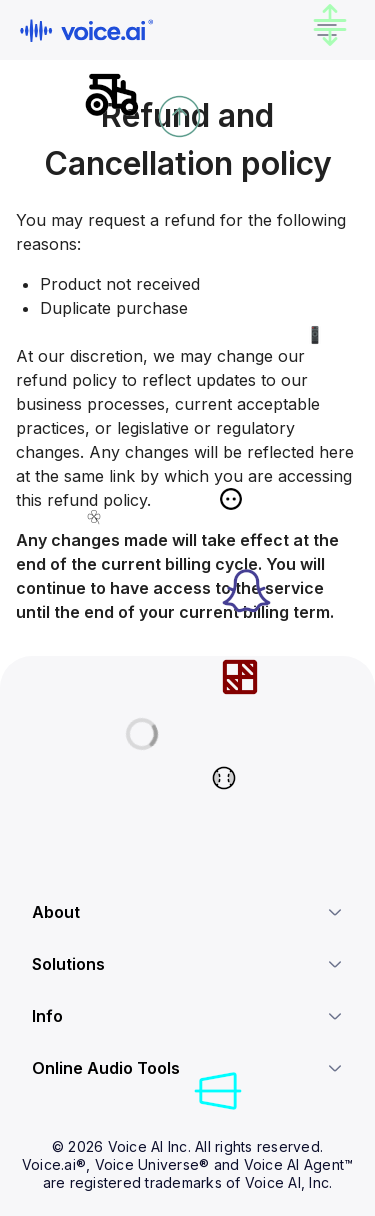  I want to click on view baseball scores or stats, so click(224, 778).